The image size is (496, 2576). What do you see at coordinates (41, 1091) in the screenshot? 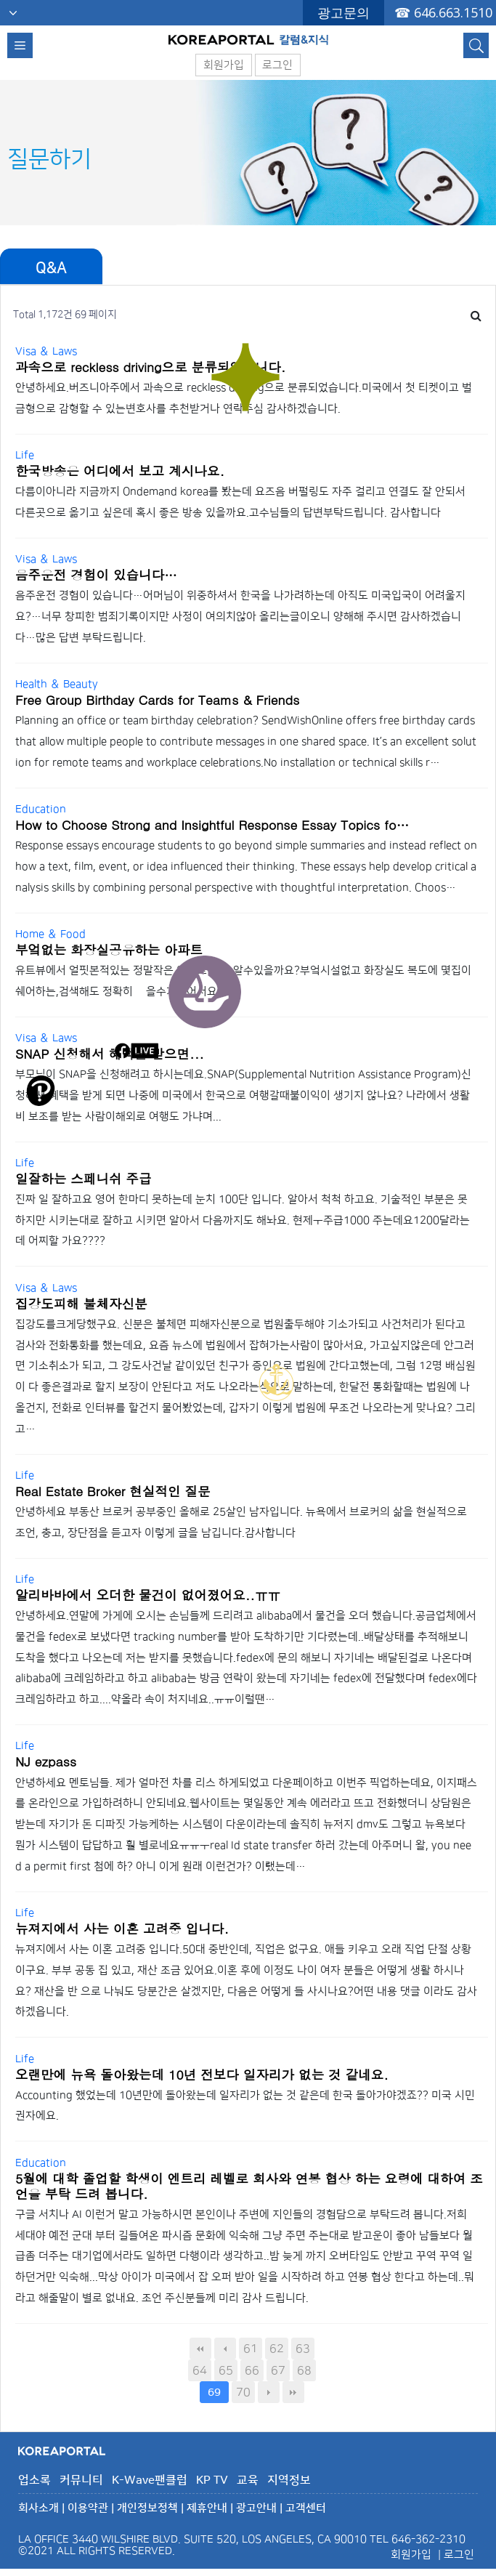
I see `pearson education platform logo` at bounding box center [41, 1091].